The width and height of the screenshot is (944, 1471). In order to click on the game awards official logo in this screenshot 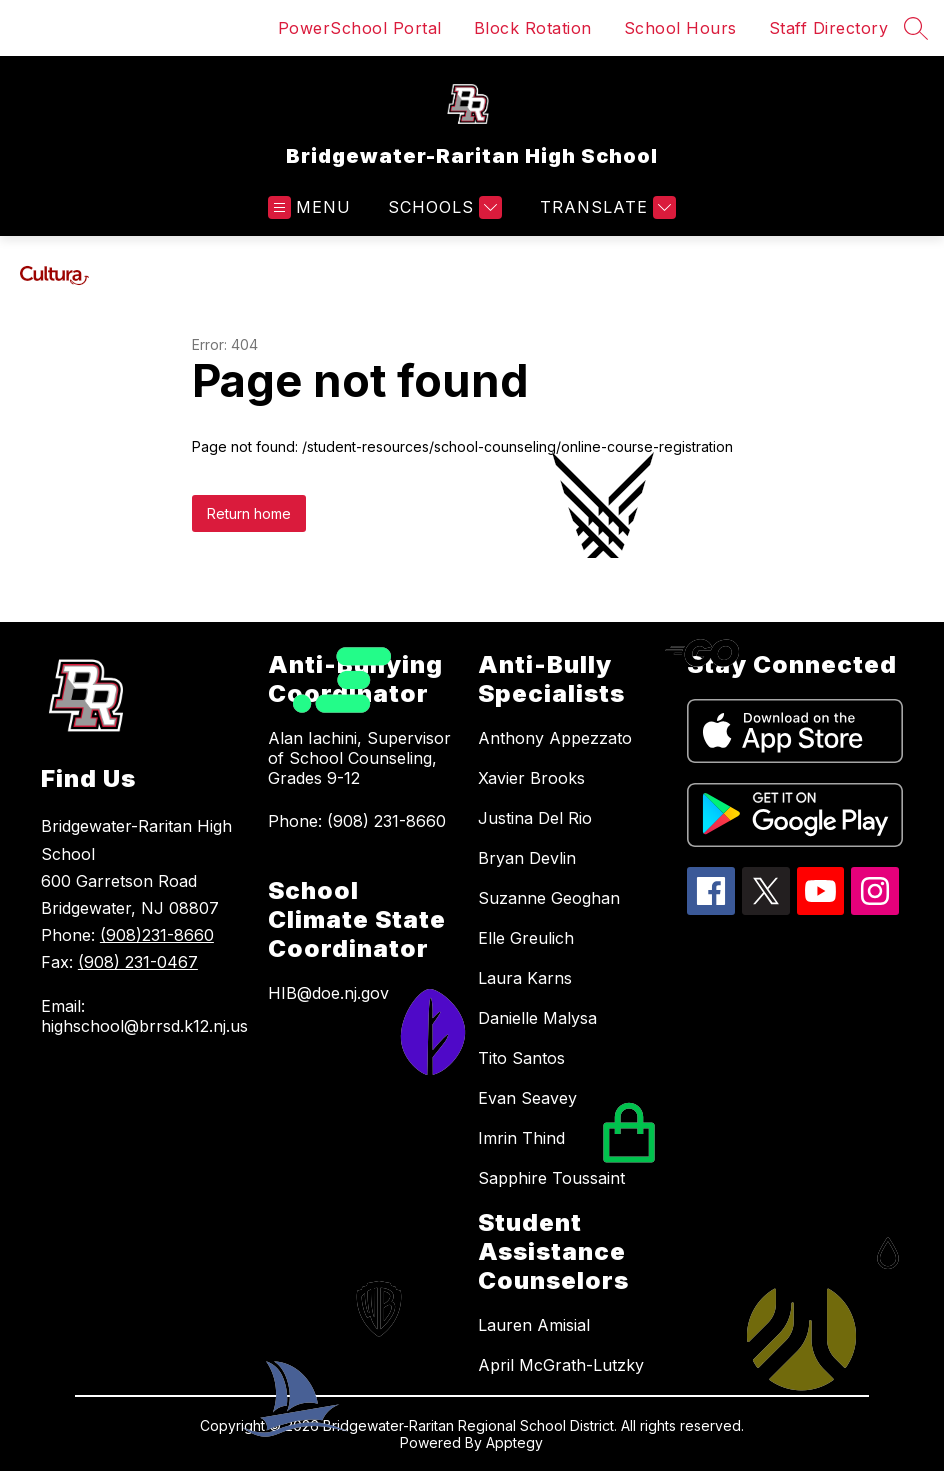, I will do `click(603, 505)`.